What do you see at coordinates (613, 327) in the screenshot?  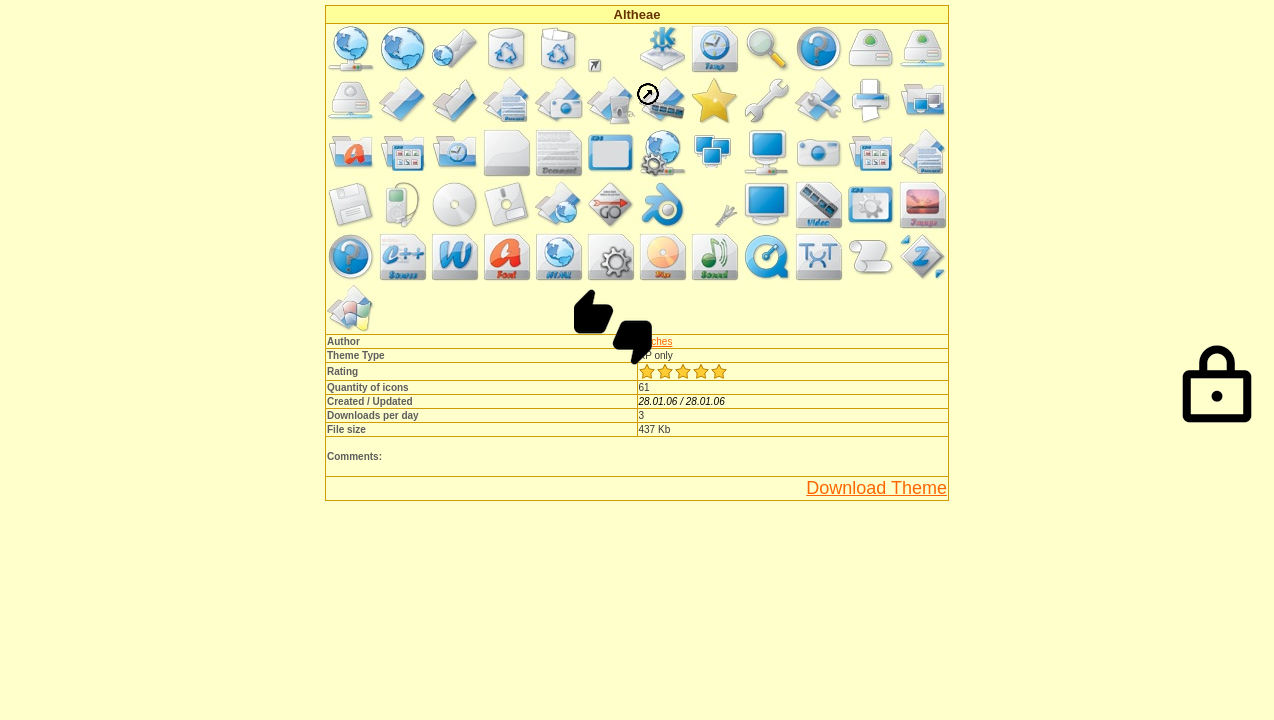 I see `rate or provide feedback` at bounding box center [613, 327].